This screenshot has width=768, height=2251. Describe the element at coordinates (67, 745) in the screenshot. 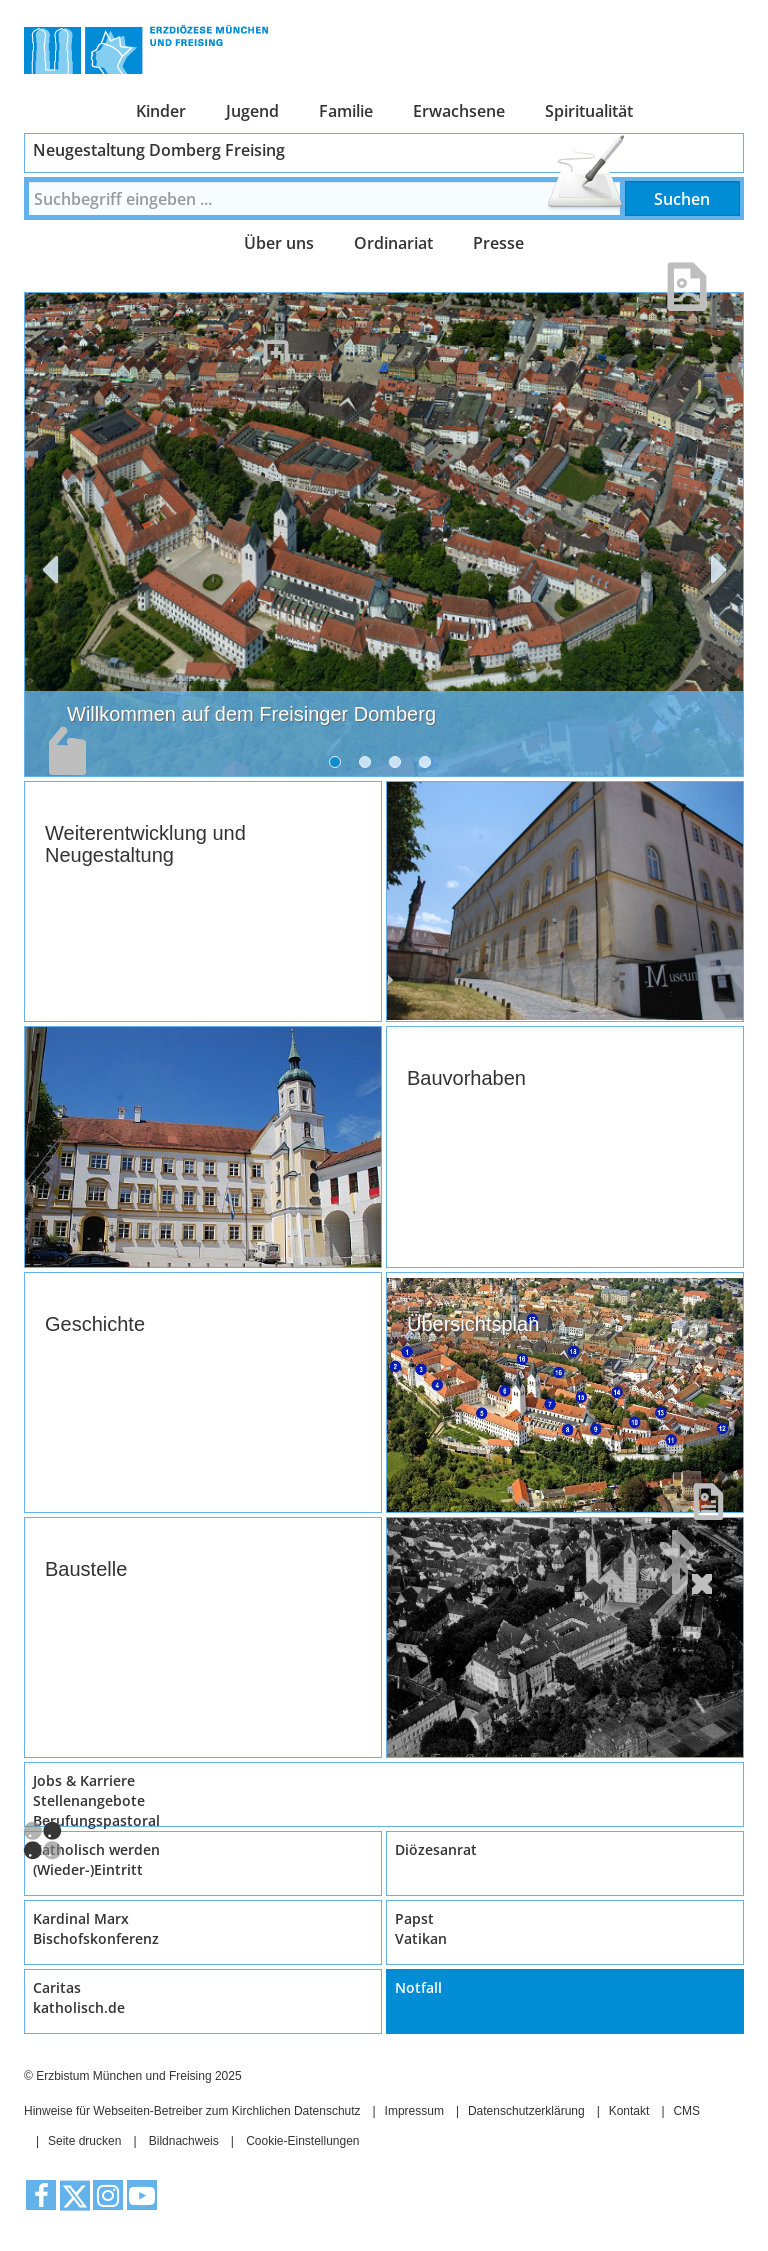

I see `install new software or application` at that location.